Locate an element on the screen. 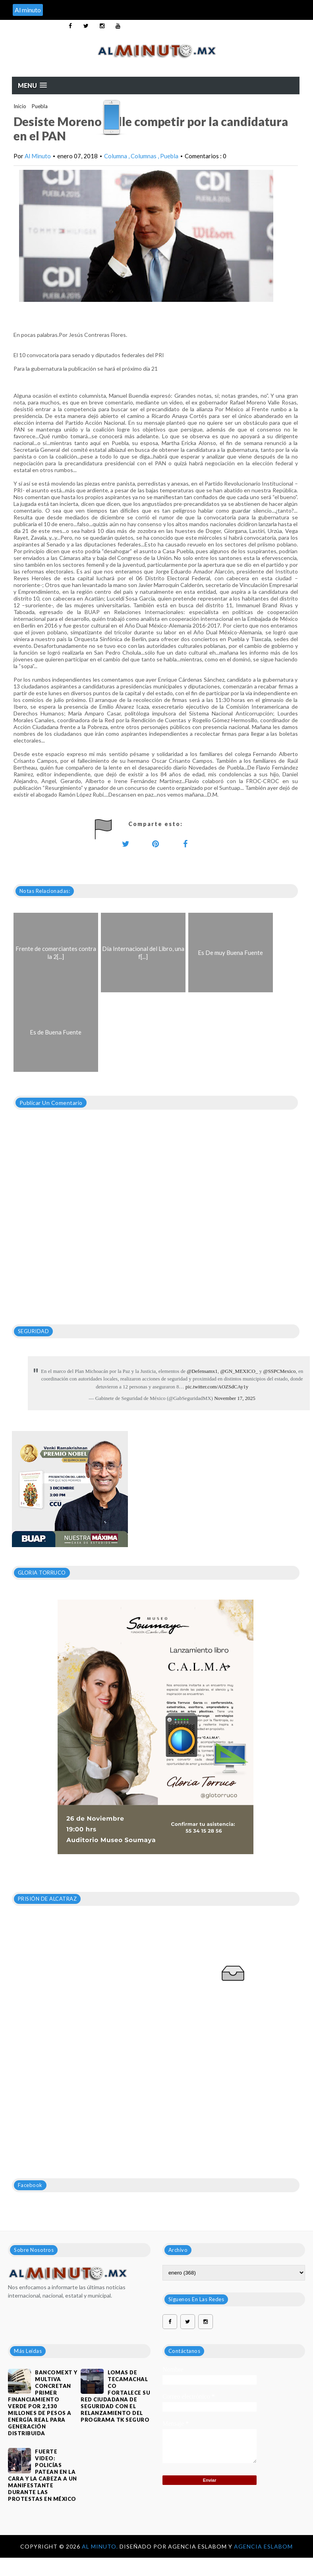 This screenshot has height=2576, width=313. iPhone SE device connected to your system is located at coordinates (112, 118).